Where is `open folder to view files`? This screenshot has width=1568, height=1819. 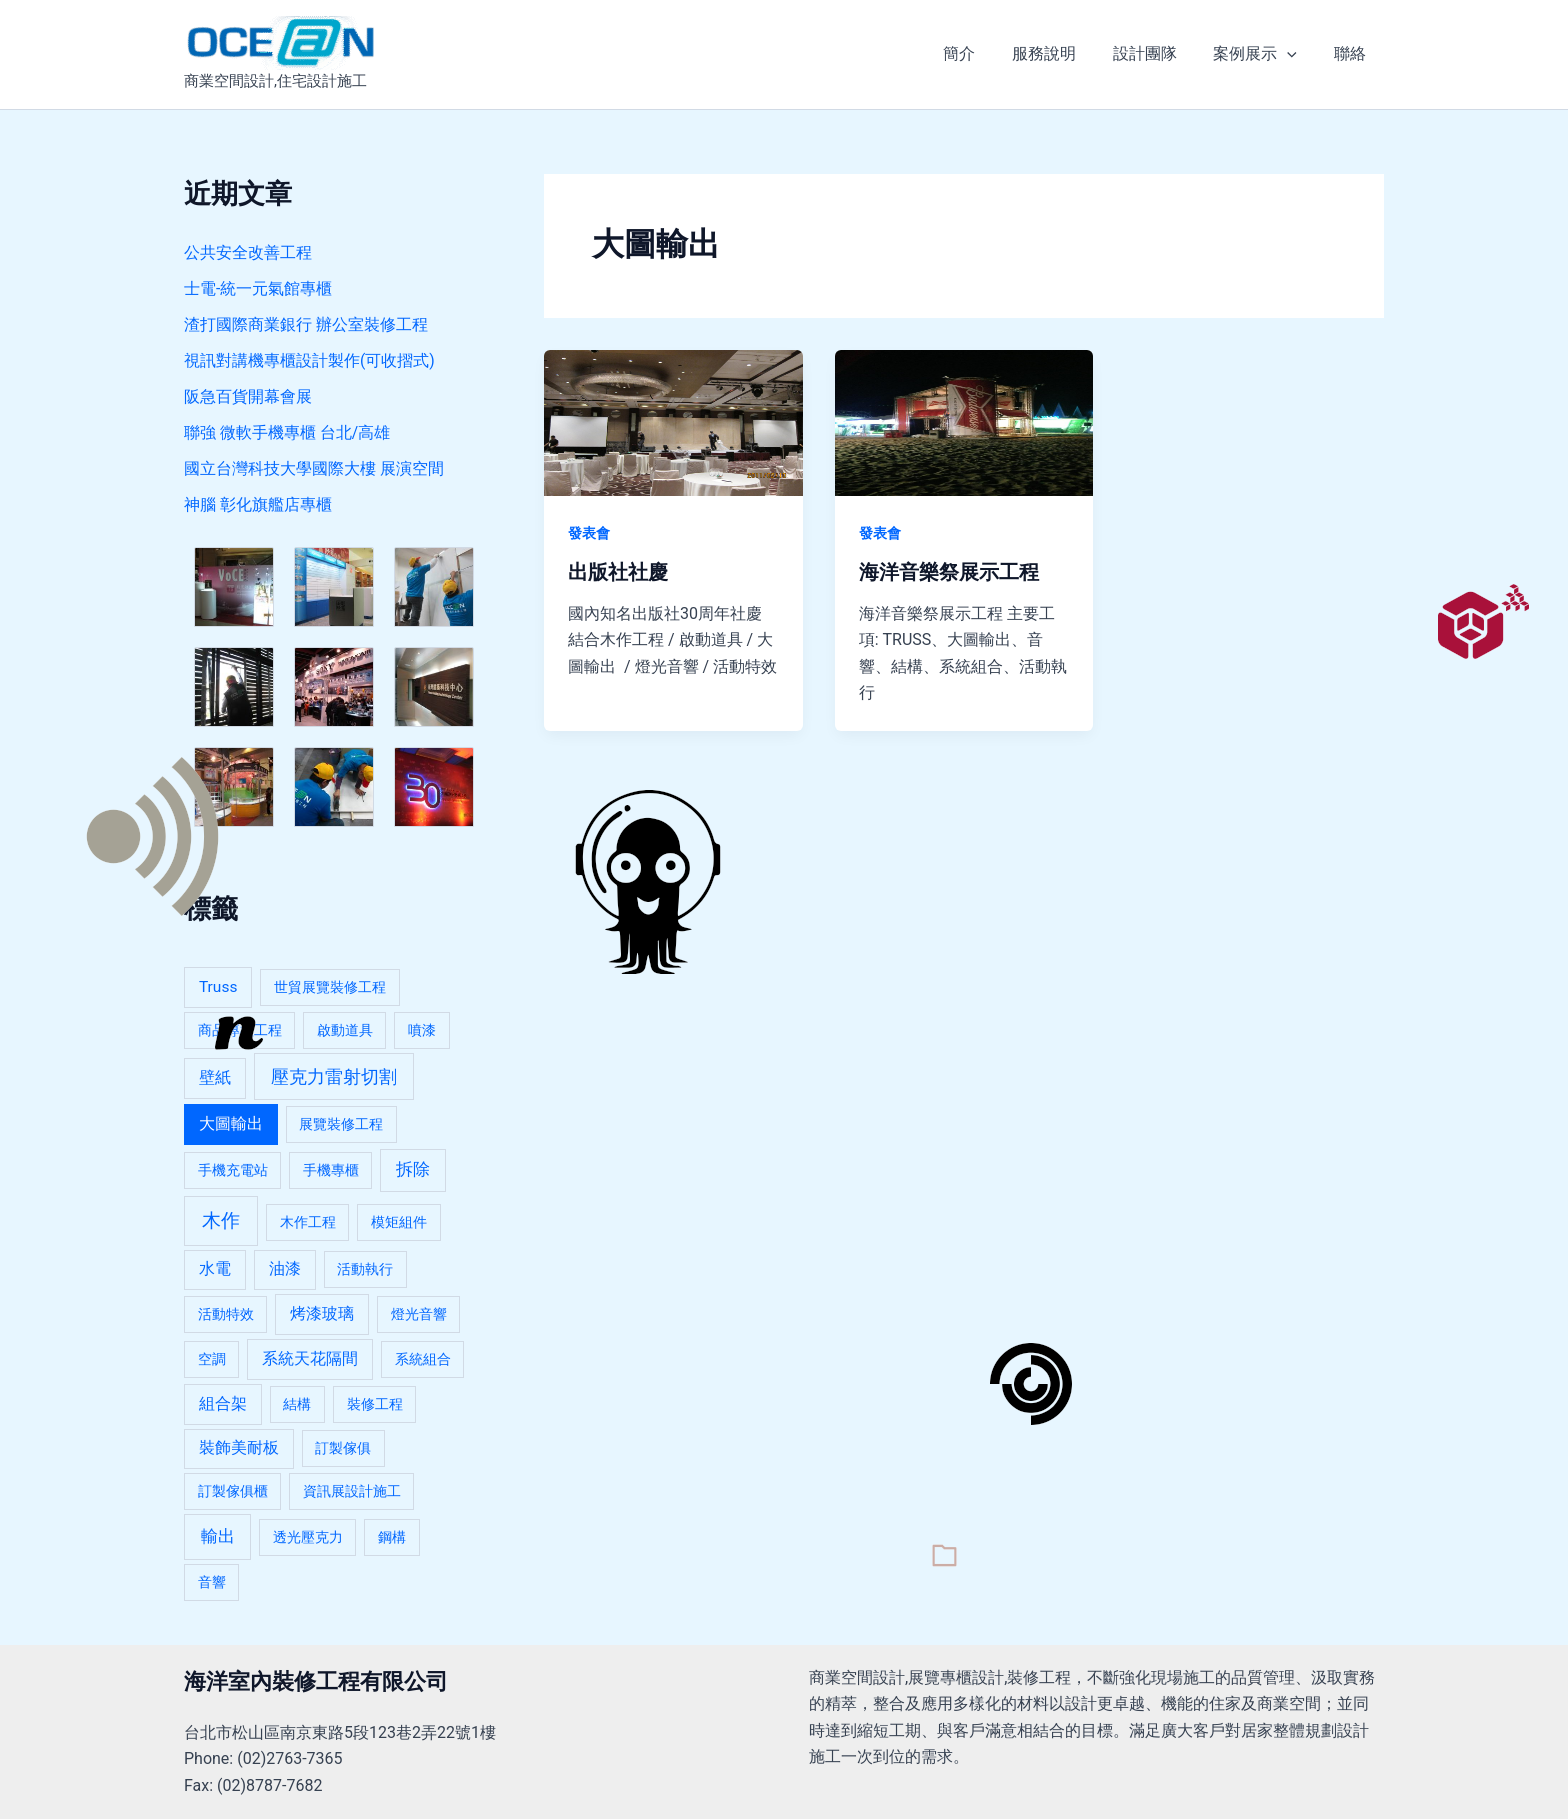 open folder to view files is located at coordinates (944, 1555).